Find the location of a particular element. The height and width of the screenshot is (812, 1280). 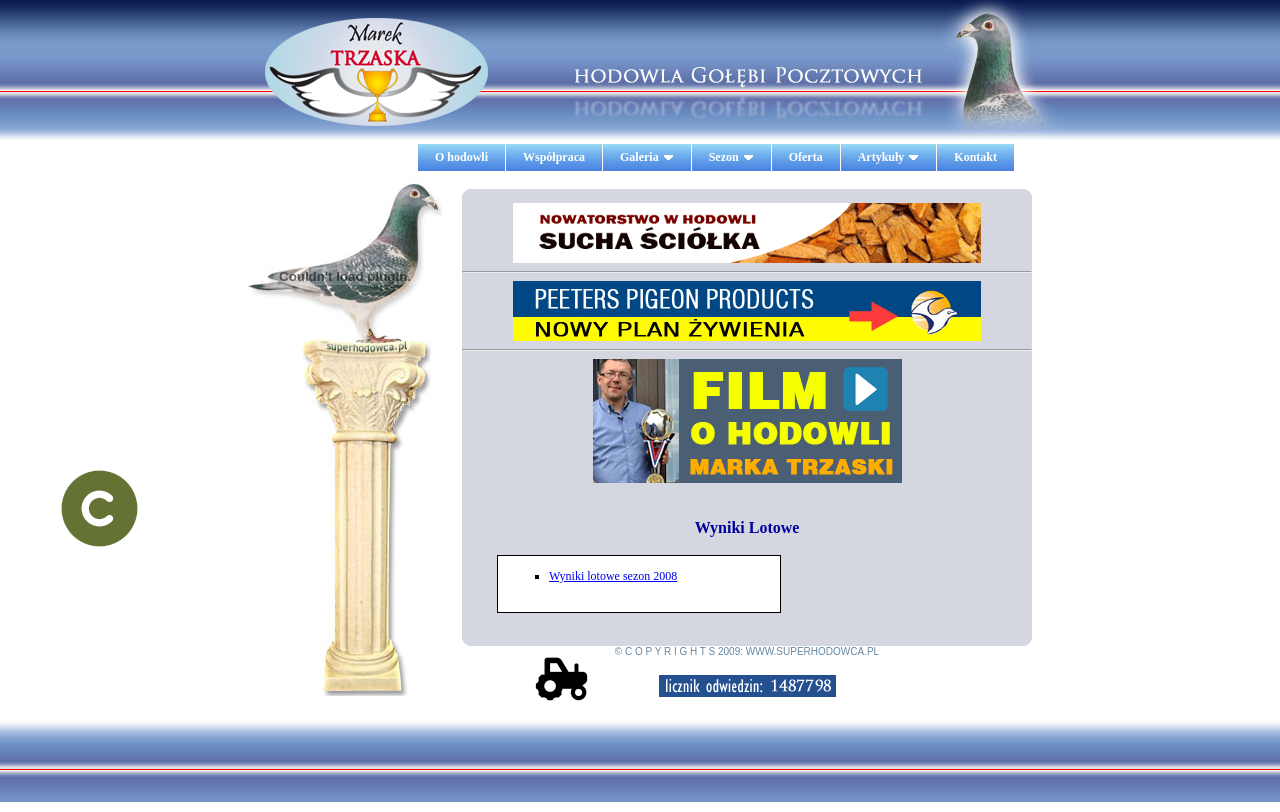

access farming or agricultural features is located at coordinates (561, 677).